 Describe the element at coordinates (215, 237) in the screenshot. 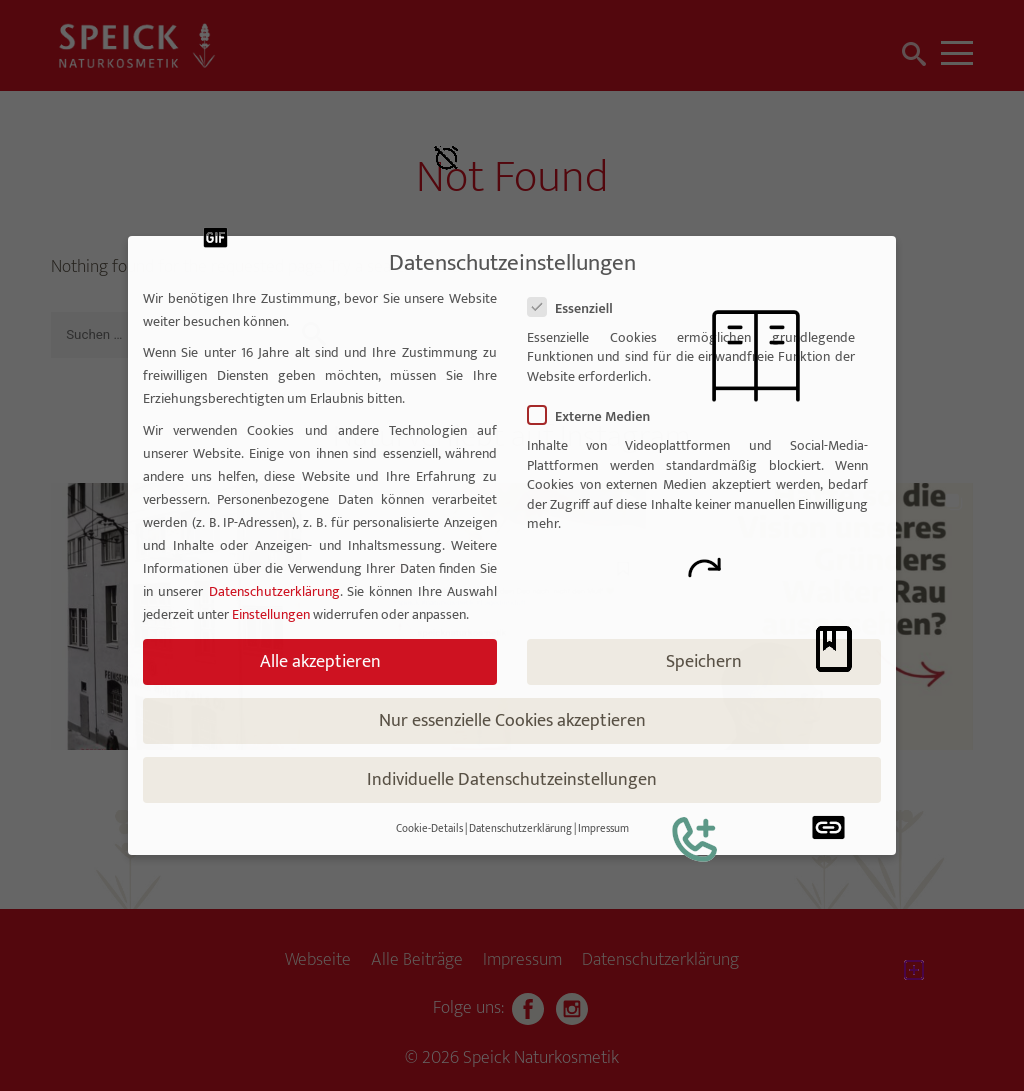

I see `insert a GIF into your message` at that location.